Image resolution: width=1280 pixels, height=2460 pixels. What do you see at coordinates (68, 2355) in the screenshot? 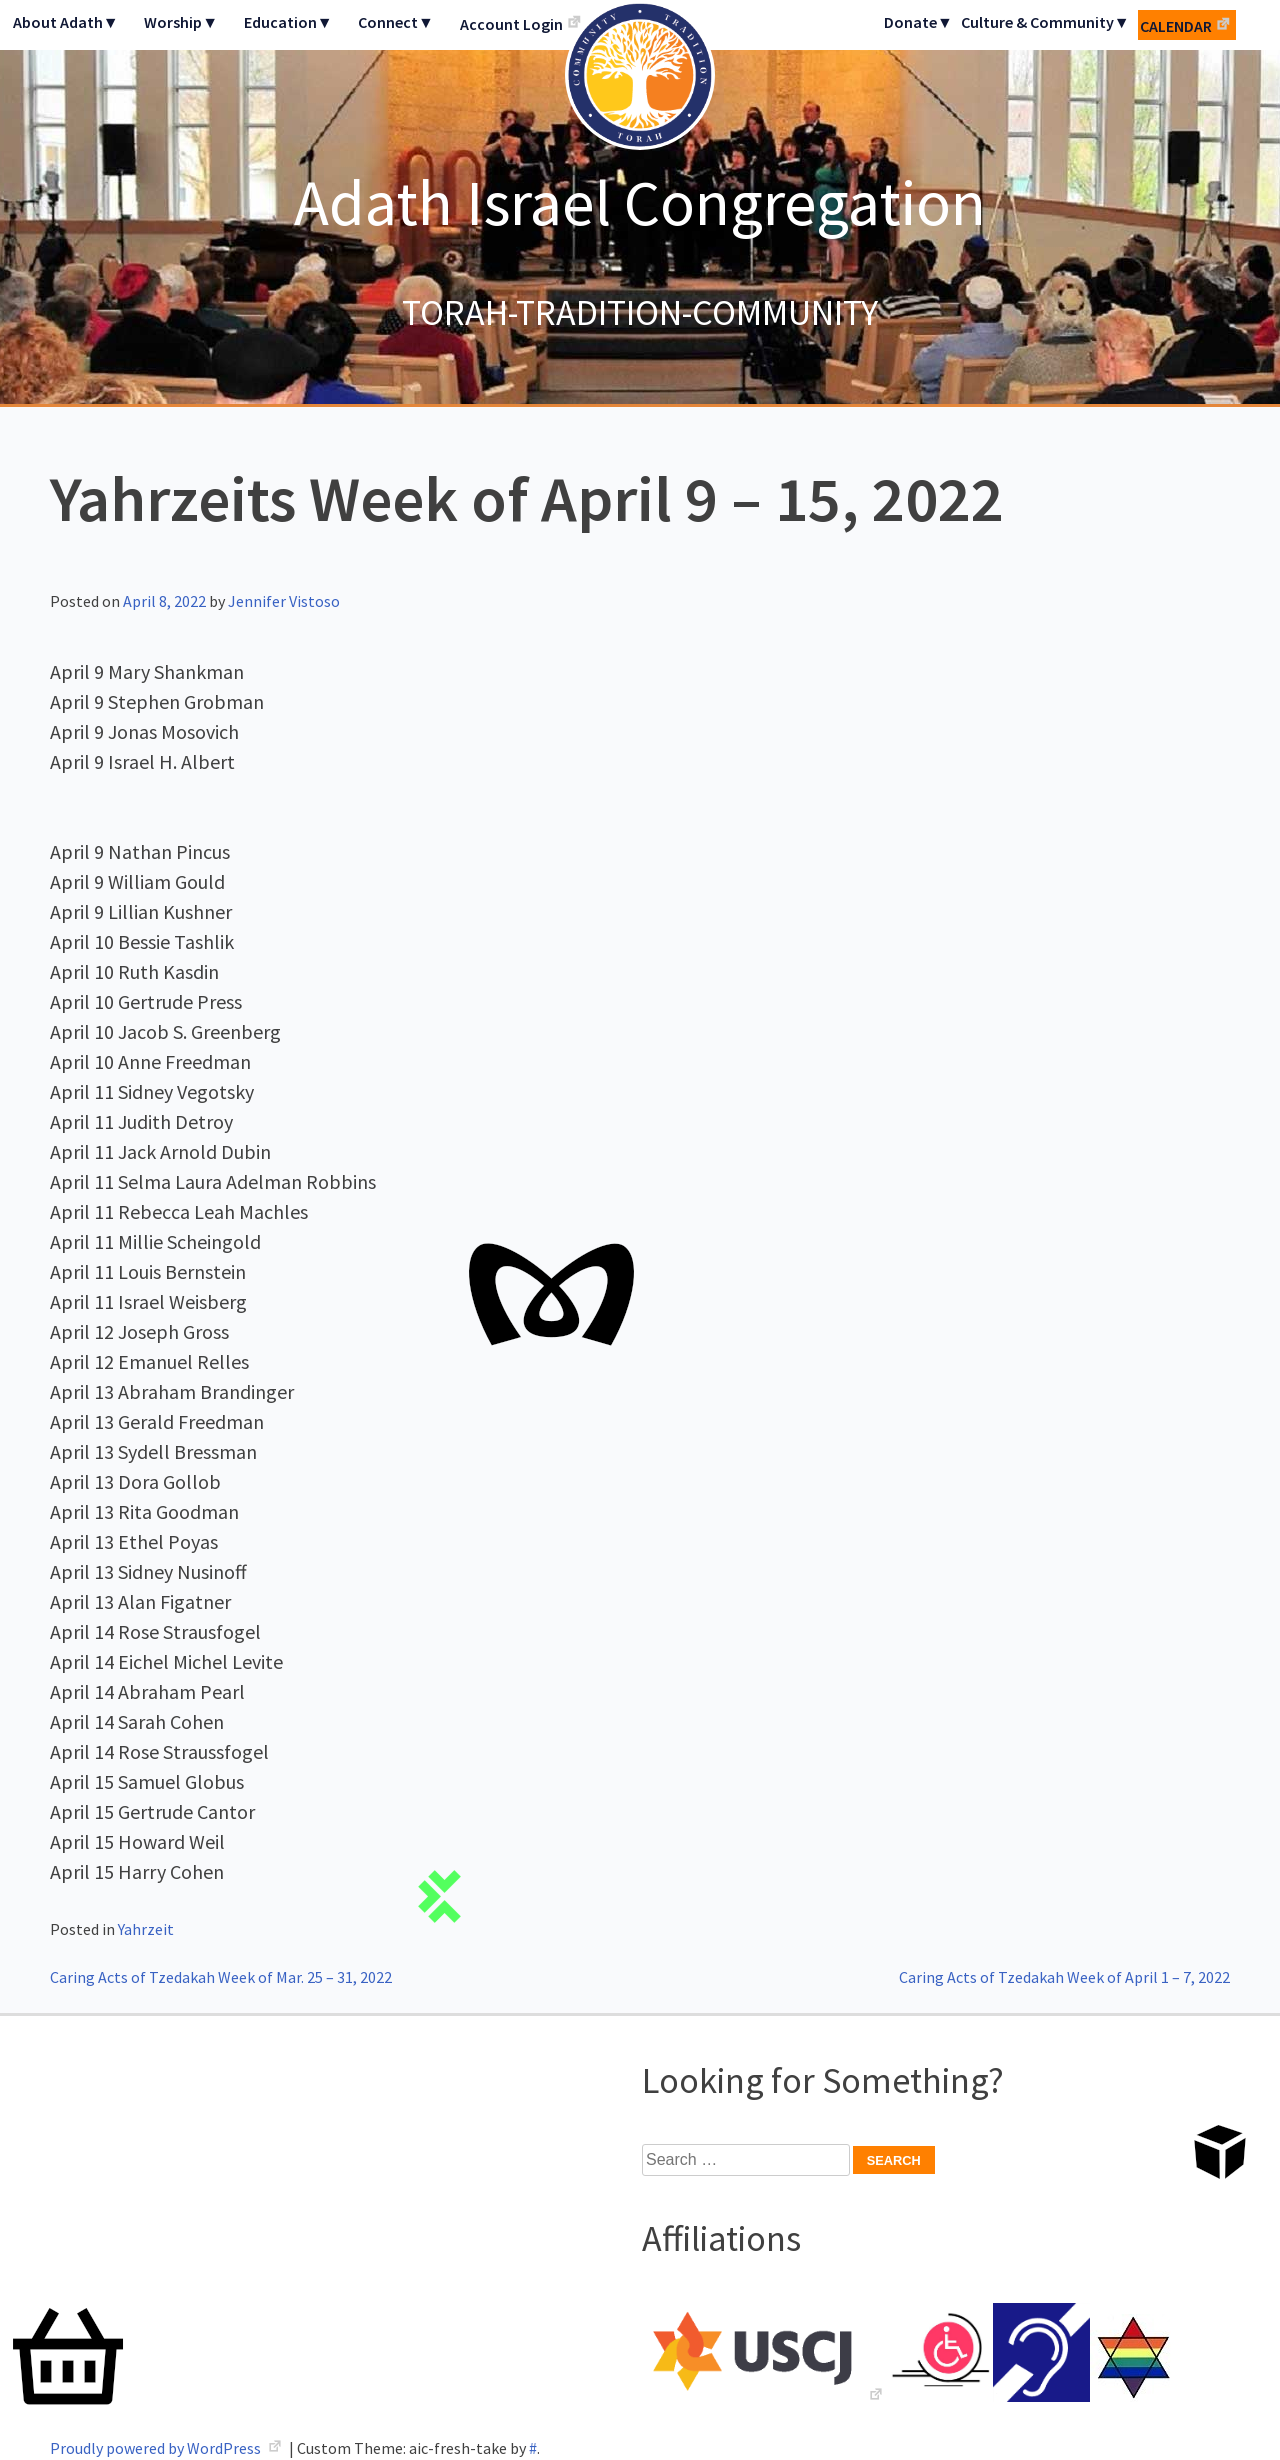
I see `view your shopping basket` at bounding box center [68, 2355].